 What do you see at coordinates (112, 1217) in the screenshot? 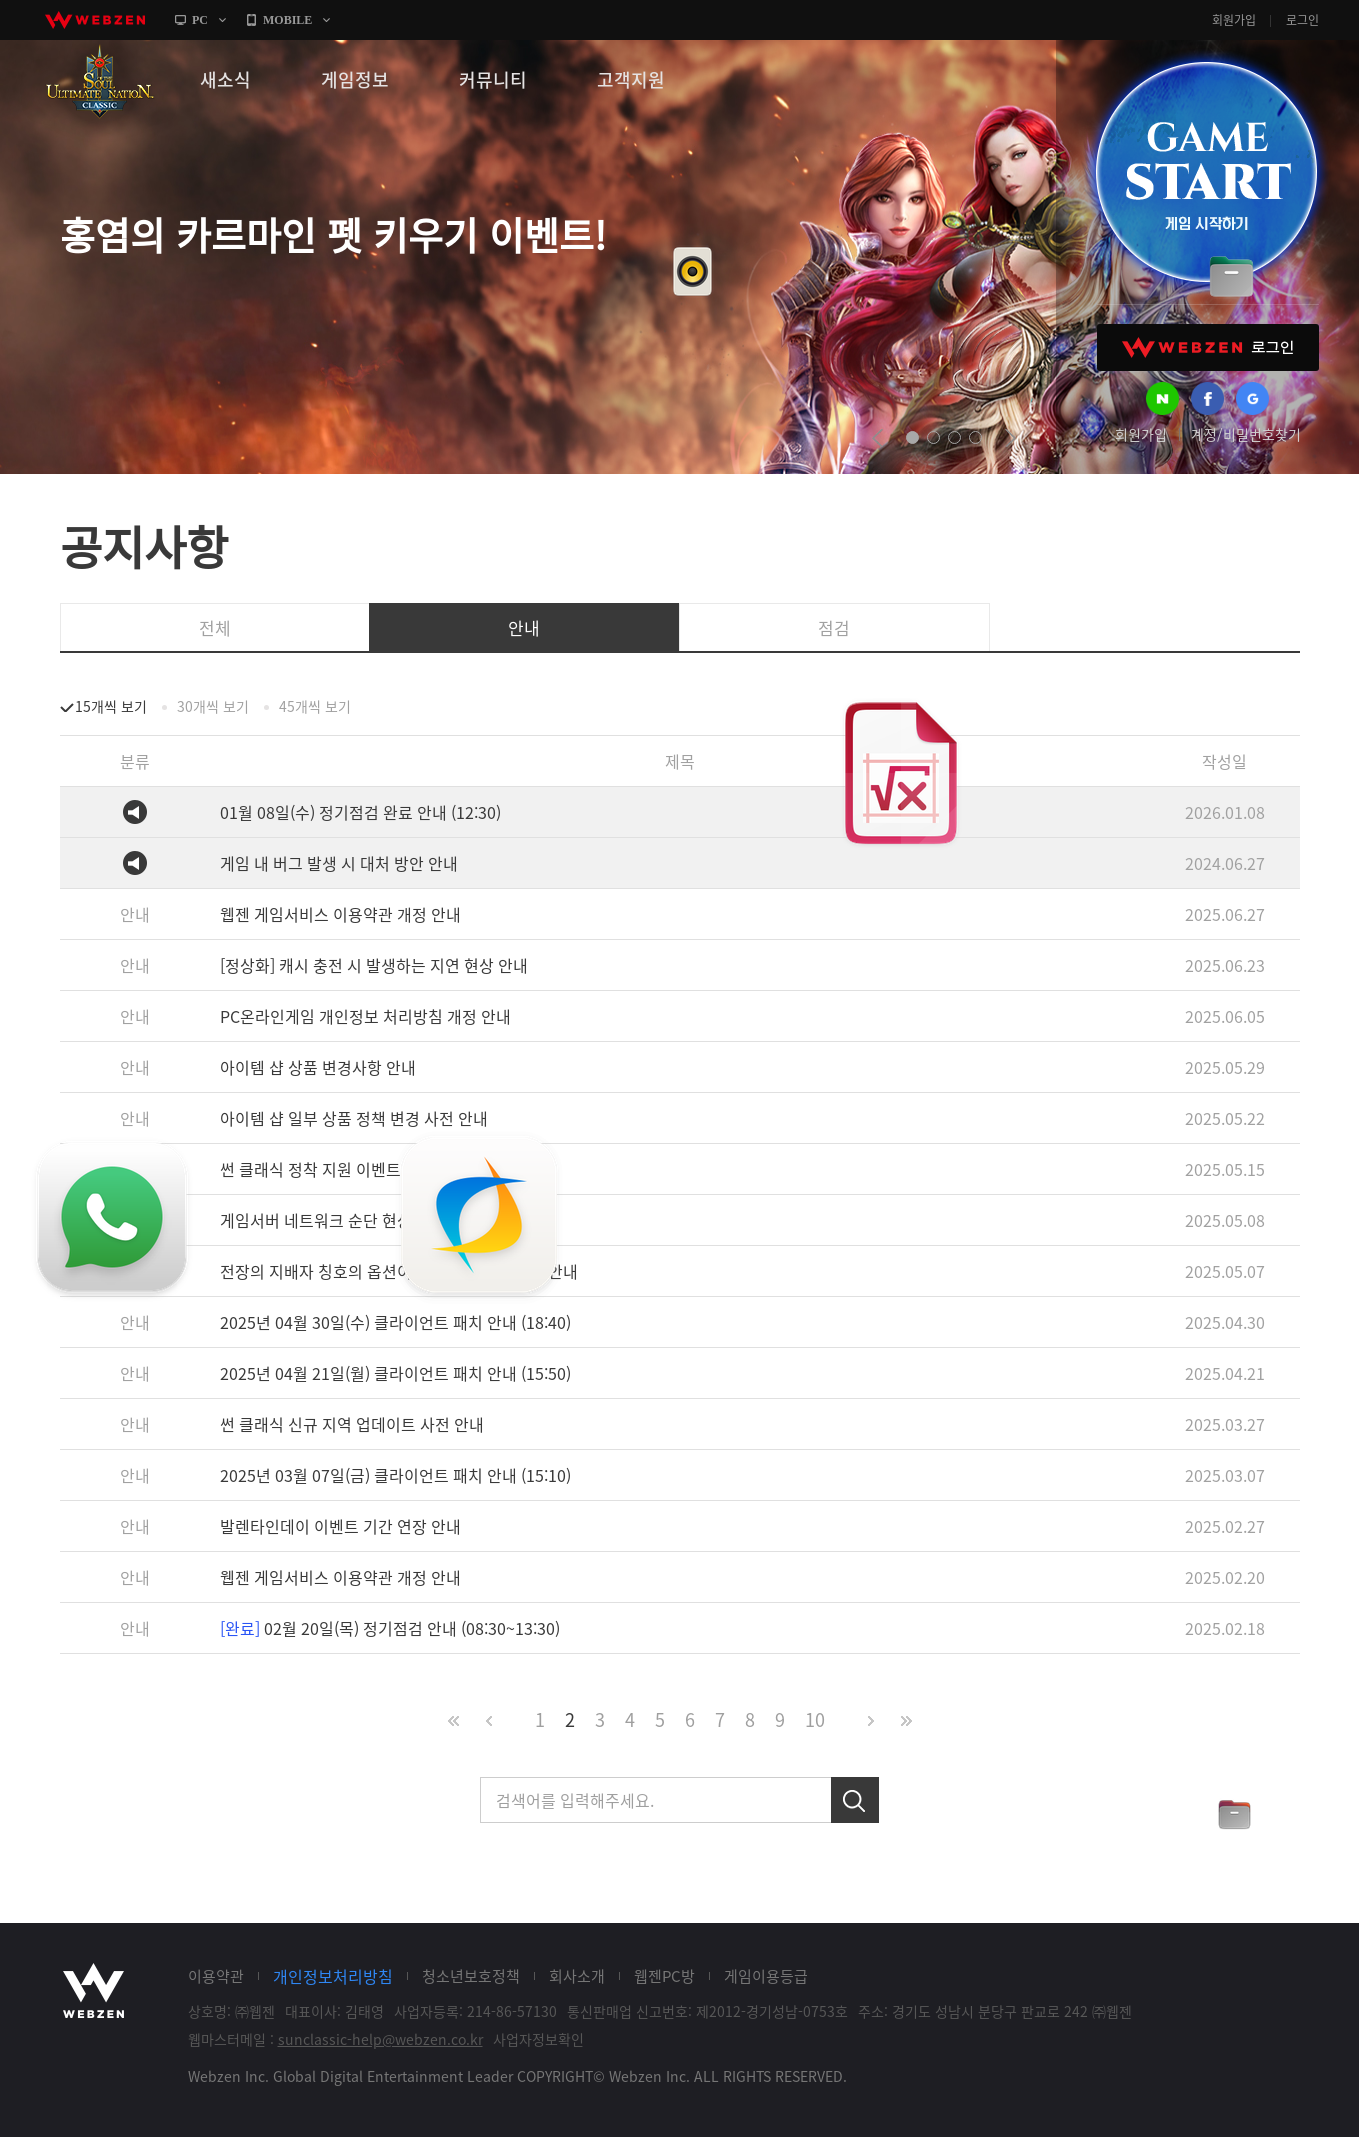
I see `open whatsapp messaging app` at bounding box center [112, 1217].